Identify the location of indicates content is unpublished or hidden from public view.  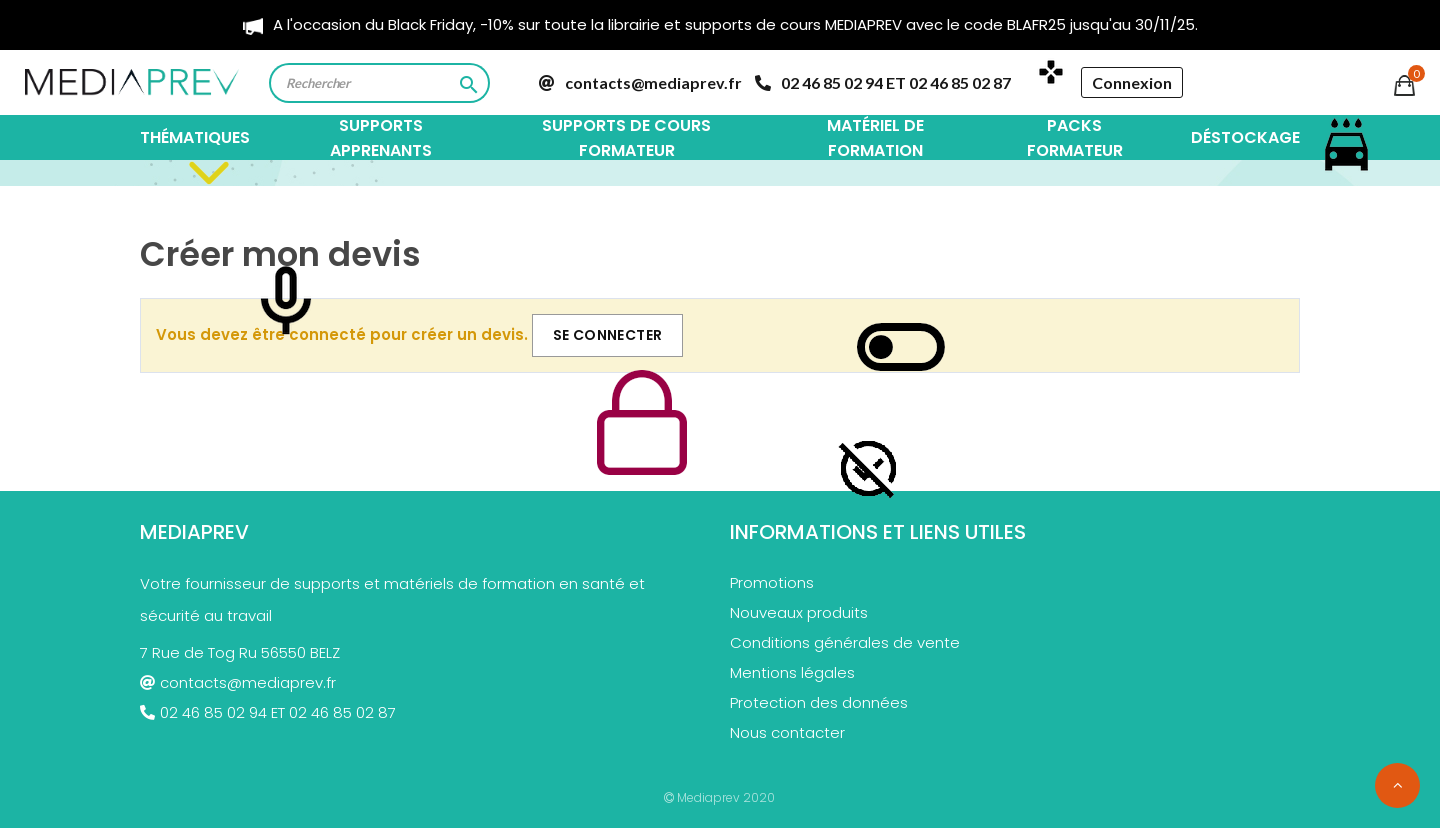
(868, 468).